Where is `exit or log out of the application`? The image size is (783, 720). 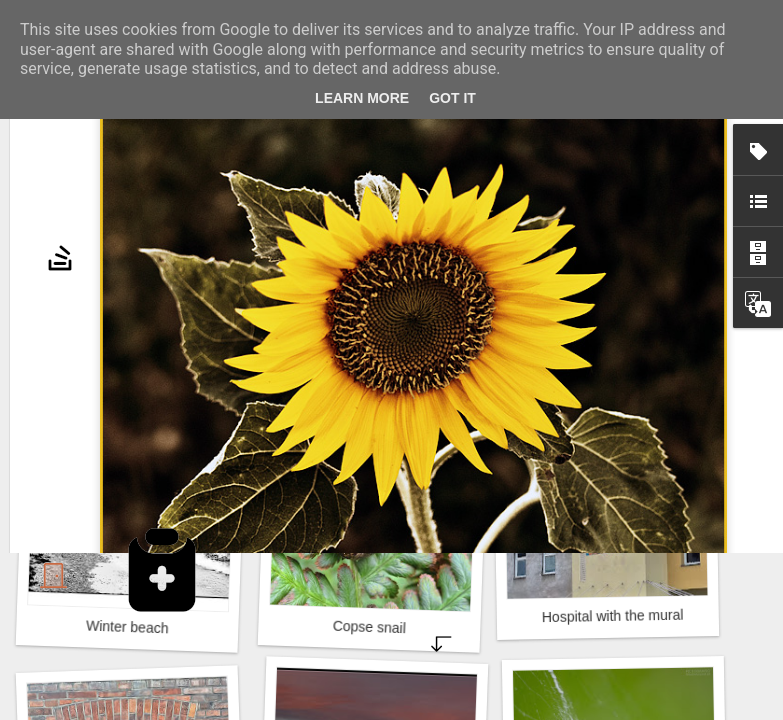
exit or log out of the application is located at coordinates (53, 575).